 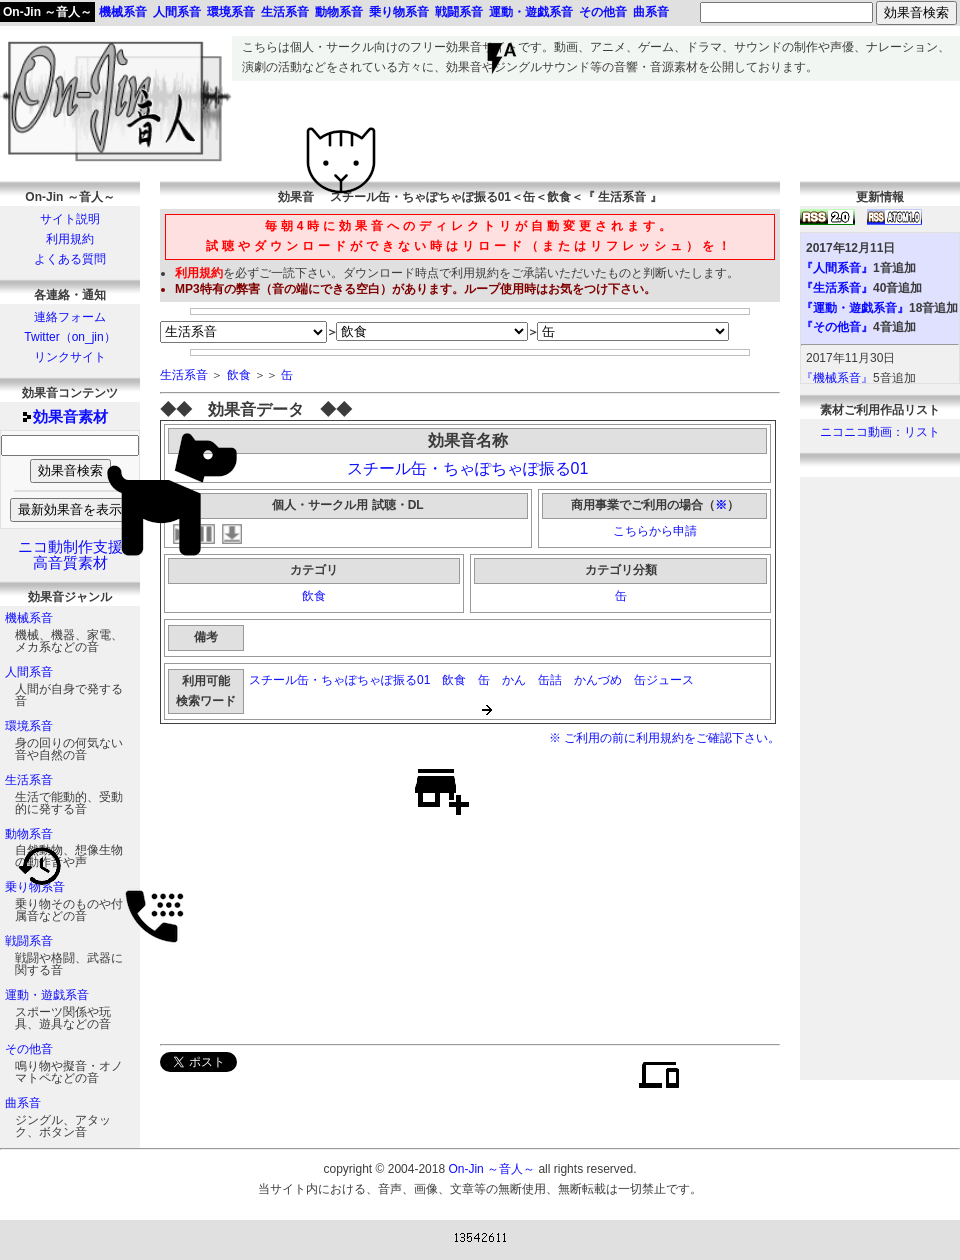 I want to click on view pet or animal-related content, so click(x=341, y=159).